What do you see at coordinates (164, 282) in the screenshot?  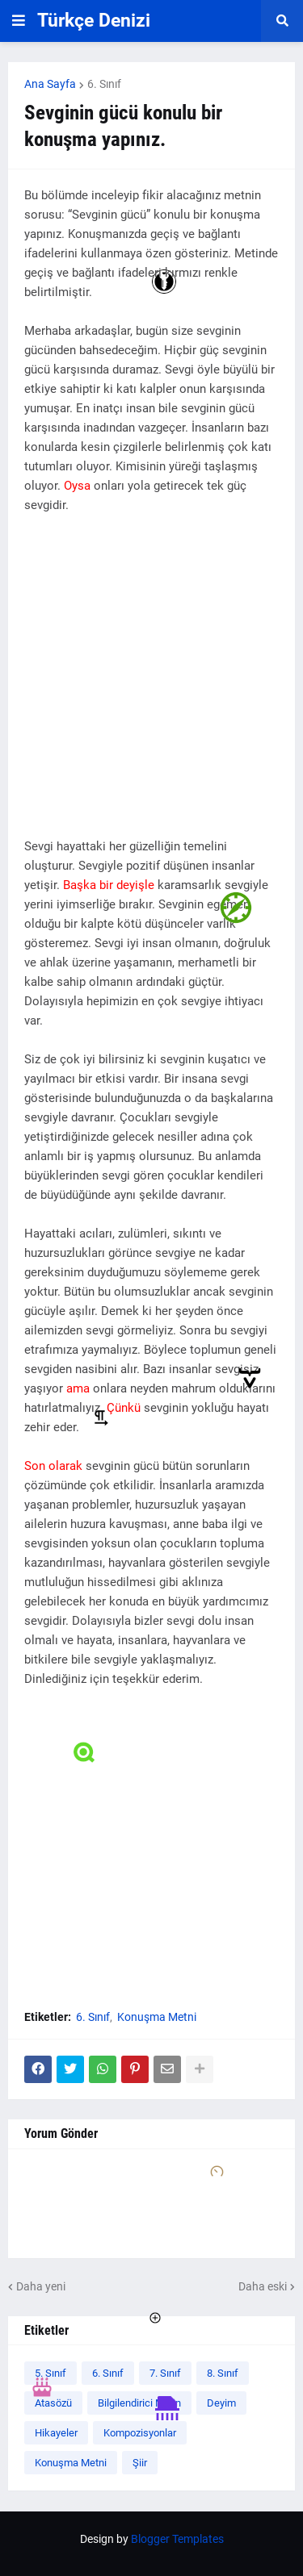 I see `open keepassxc password manager` at bounding box center [164, 282].